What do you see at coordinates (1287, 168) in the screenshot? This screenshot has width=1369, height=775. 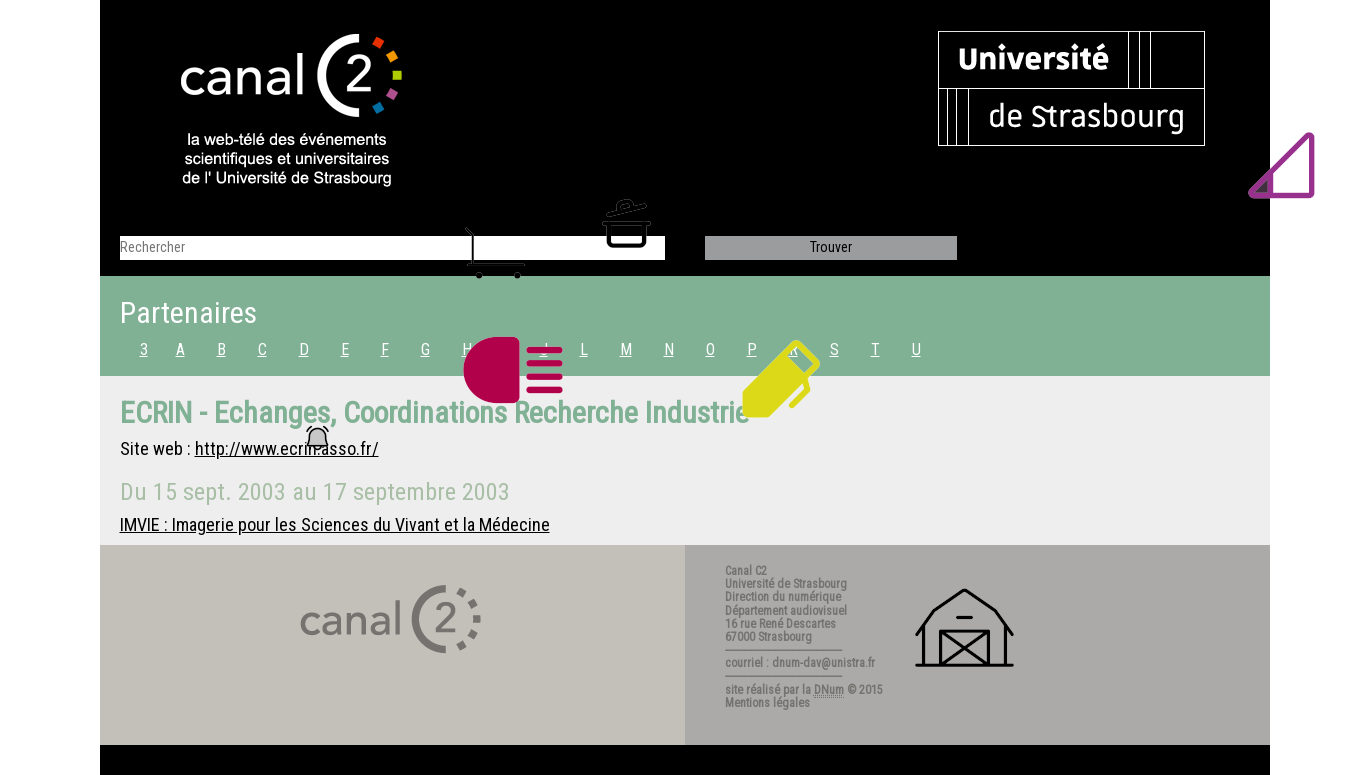 I see `indicates weak cellular signal strength` at bounding box center [1287, 168].